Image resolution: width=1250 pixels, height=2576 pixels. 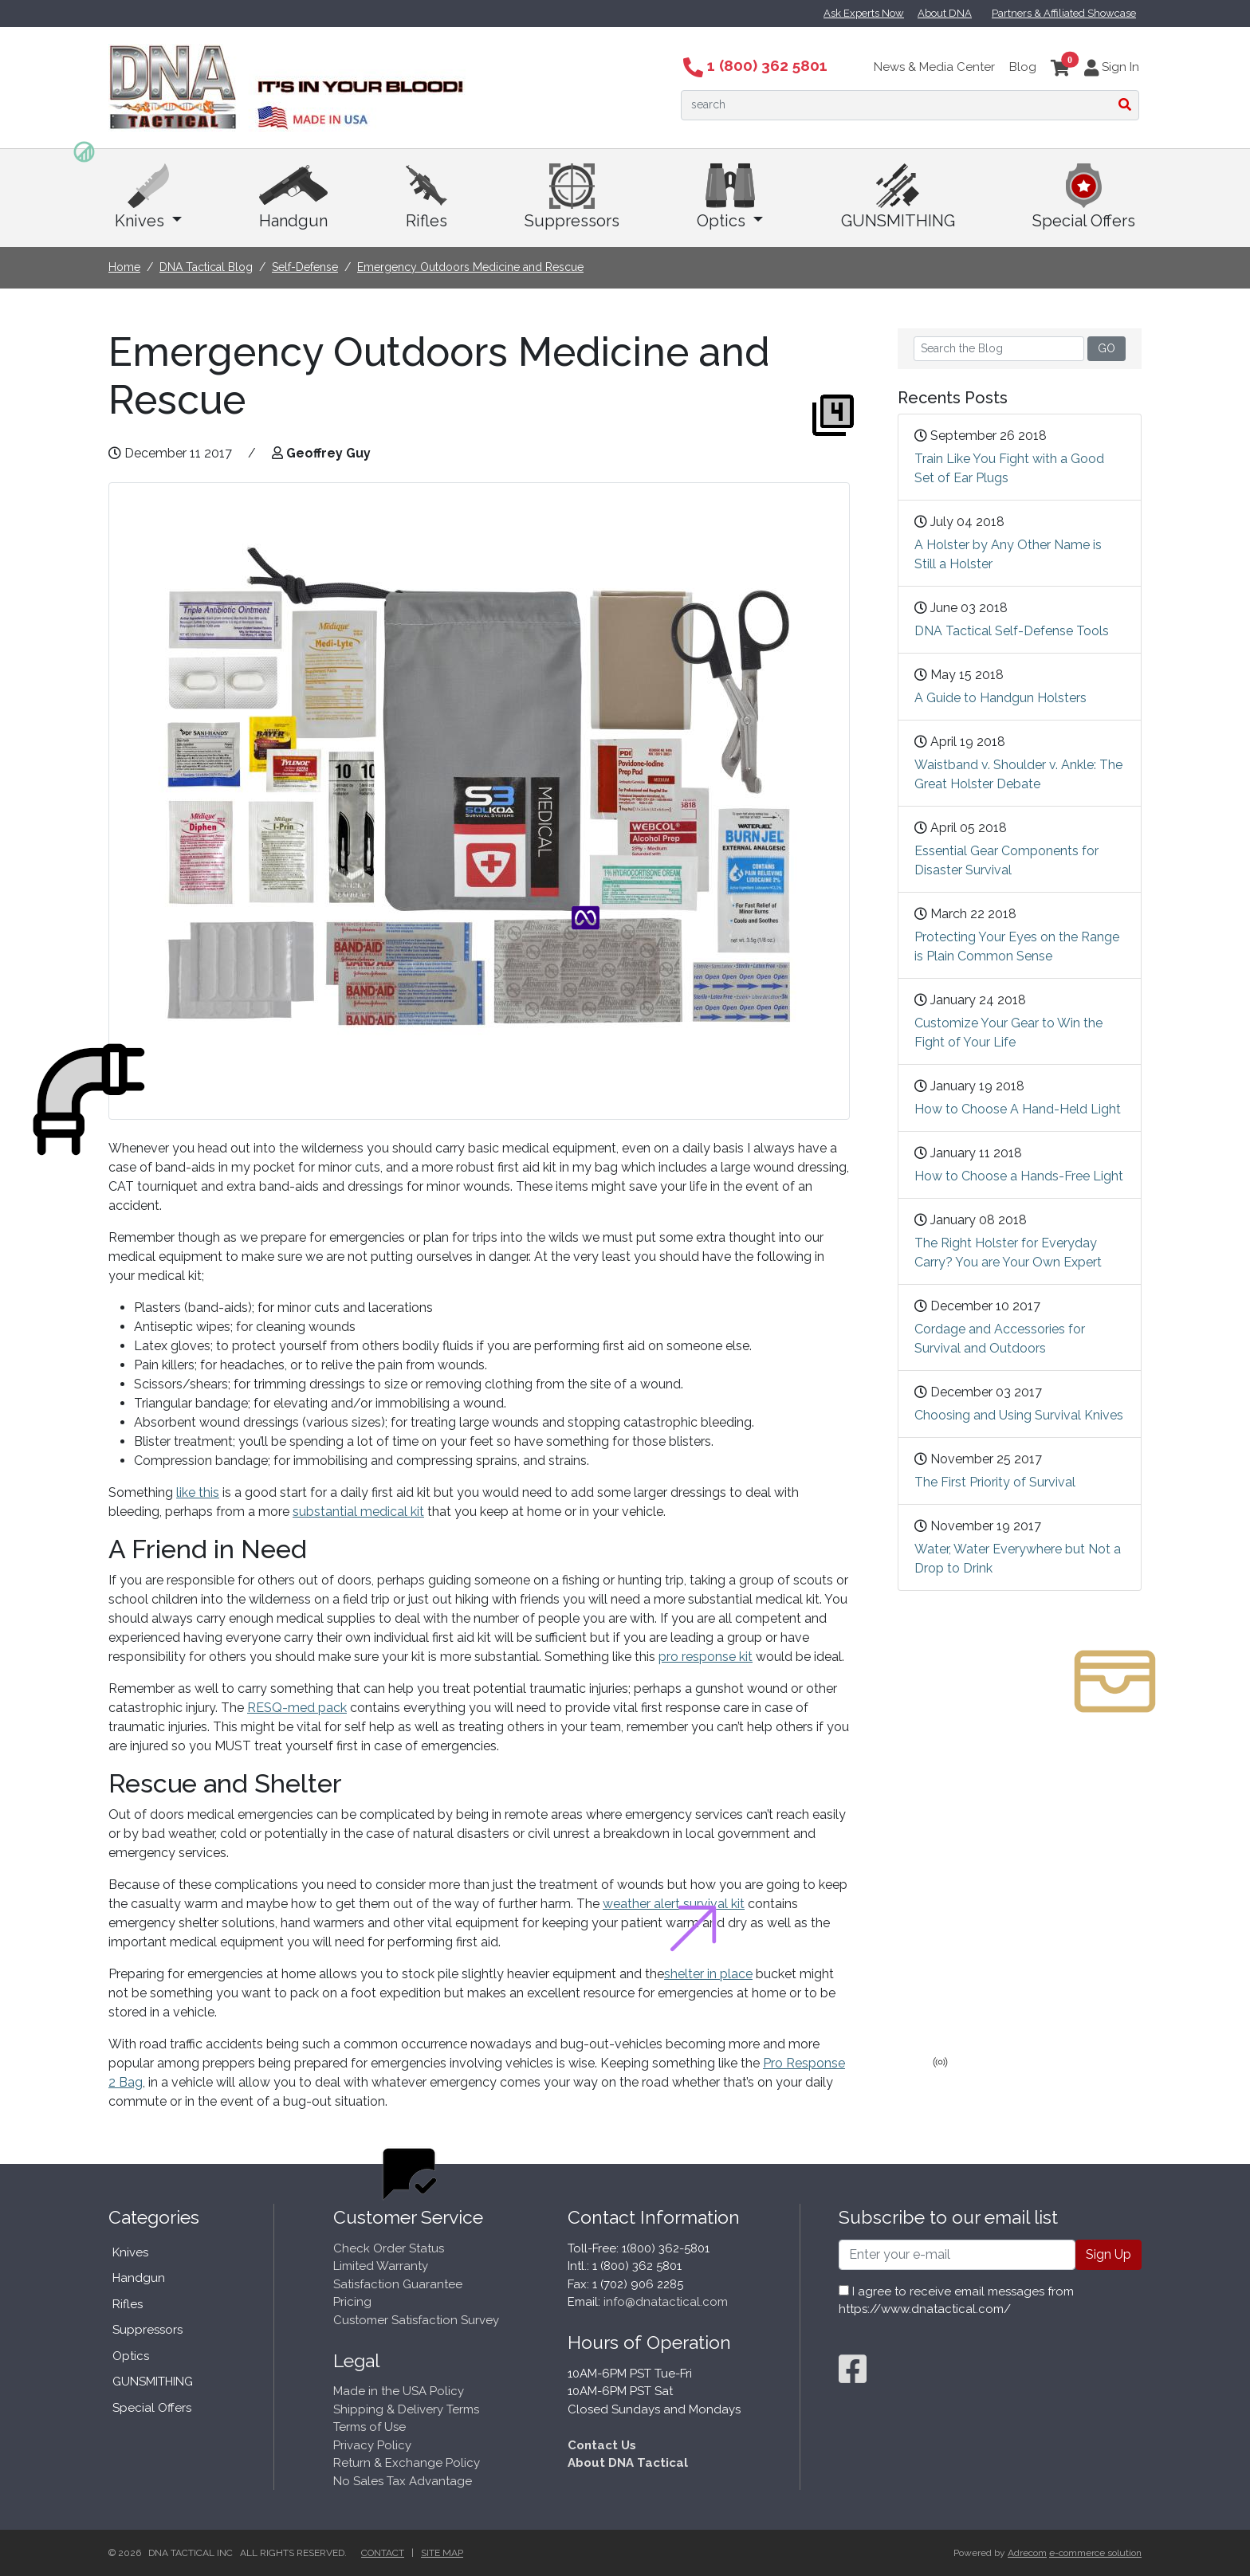 What do you see at coordinates (693, 1928) in the screenshot?
I see `open link in new tab or window` at bounding box center [693, 1928].